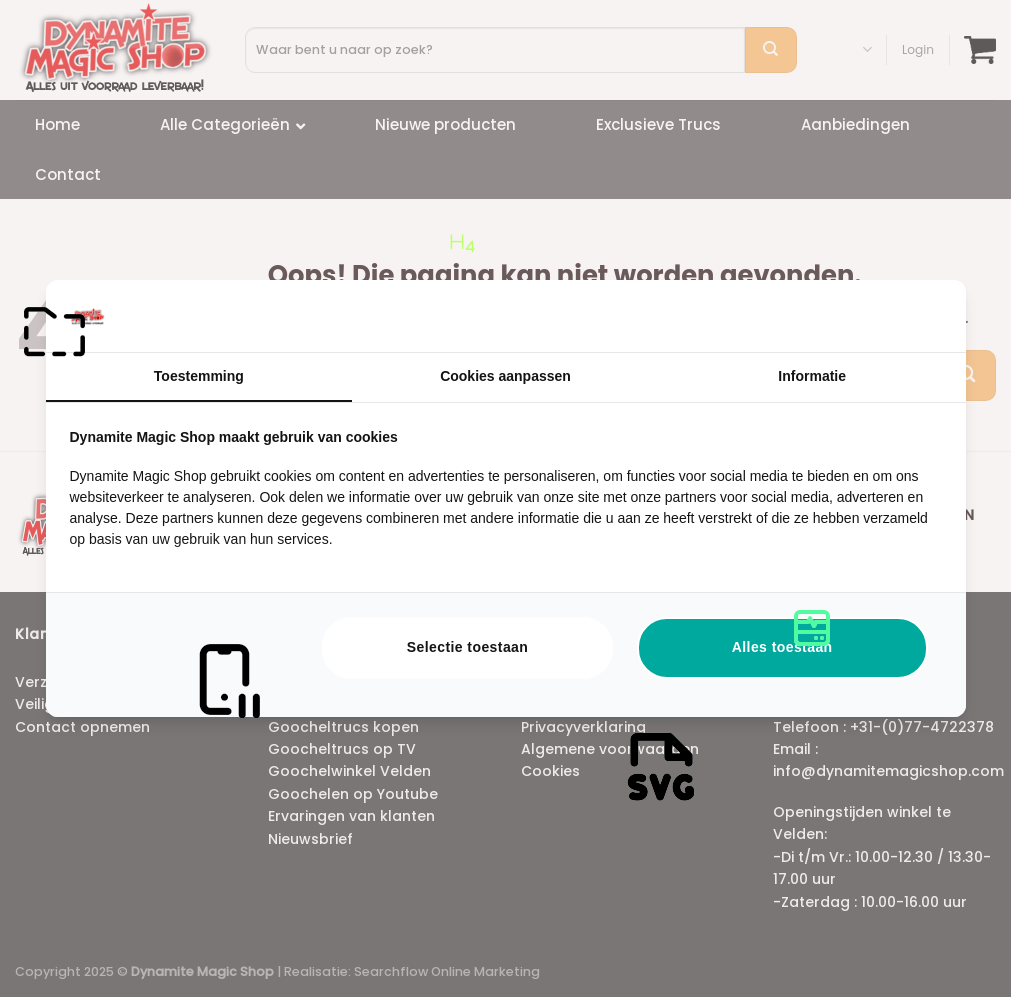 This screenshot has width=1011, height=997. Describe the element at coordinates (812, 628) in the screenshot. I see `view heart rate or vital signs data` at that location.